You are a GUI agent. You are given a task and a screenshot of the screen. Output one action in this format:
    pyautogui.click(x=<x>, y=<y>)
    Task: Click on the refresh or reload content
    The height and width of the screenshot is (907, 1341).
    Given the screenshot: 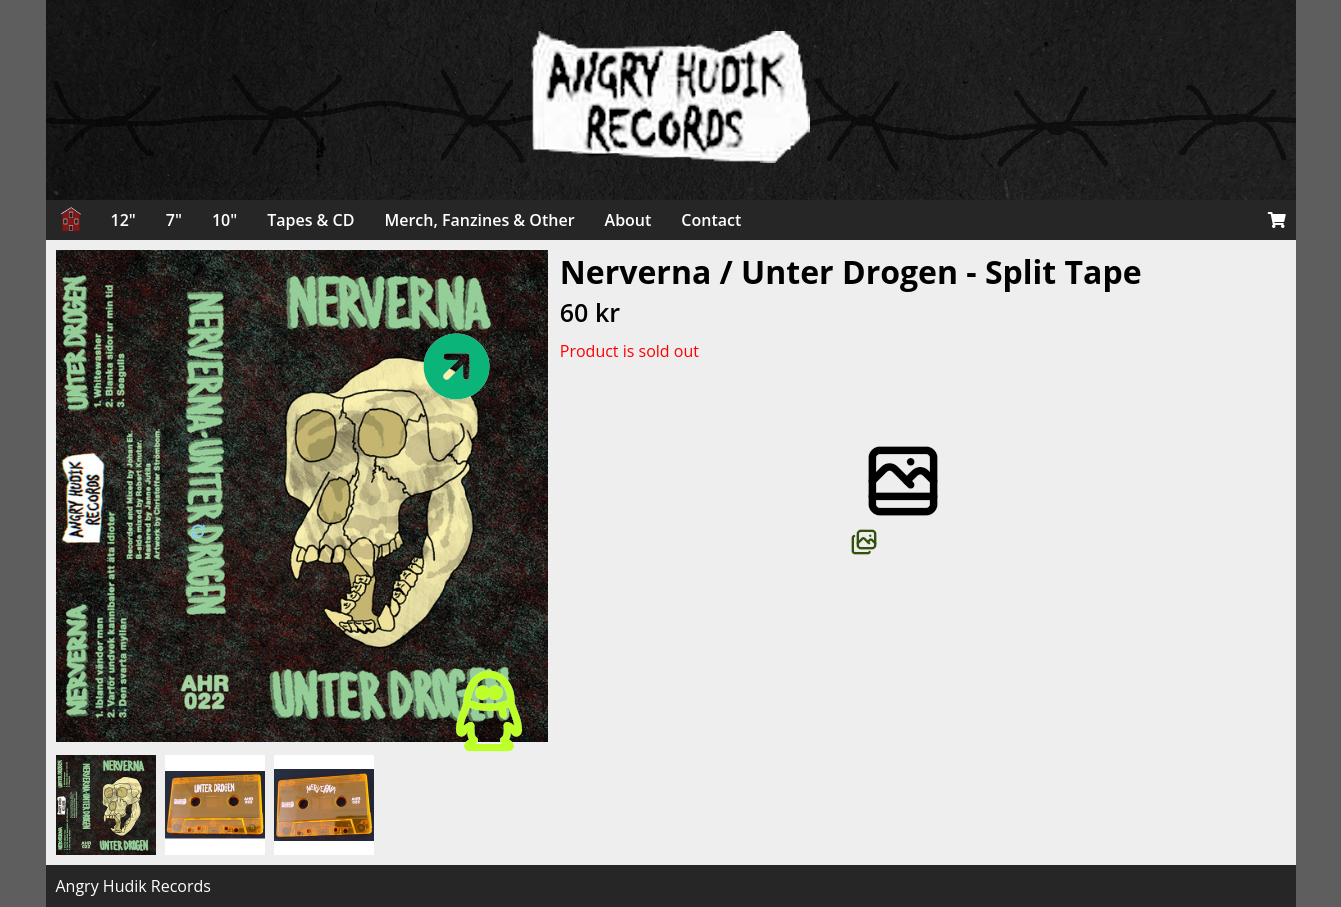 What is the action you would take?
    pyautogui.click(x=198, y=531)
    